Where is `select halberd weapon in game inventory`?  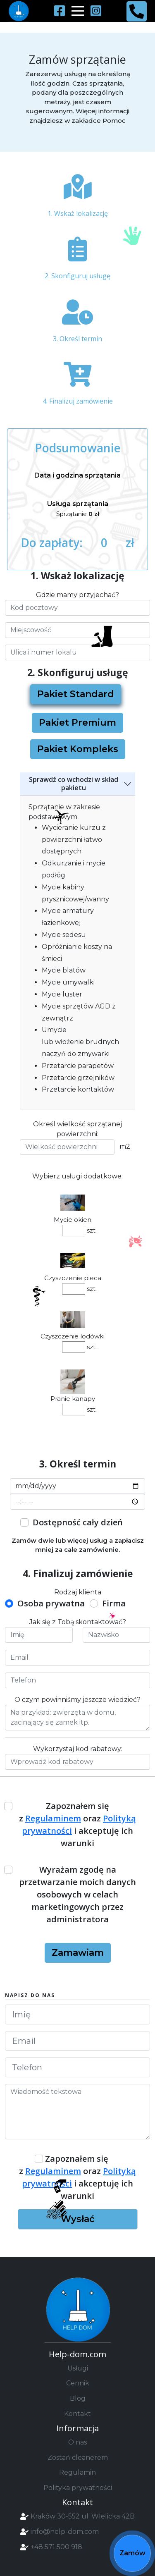 select halberd weapon in game inventory is located at coordinates (112, 1615).